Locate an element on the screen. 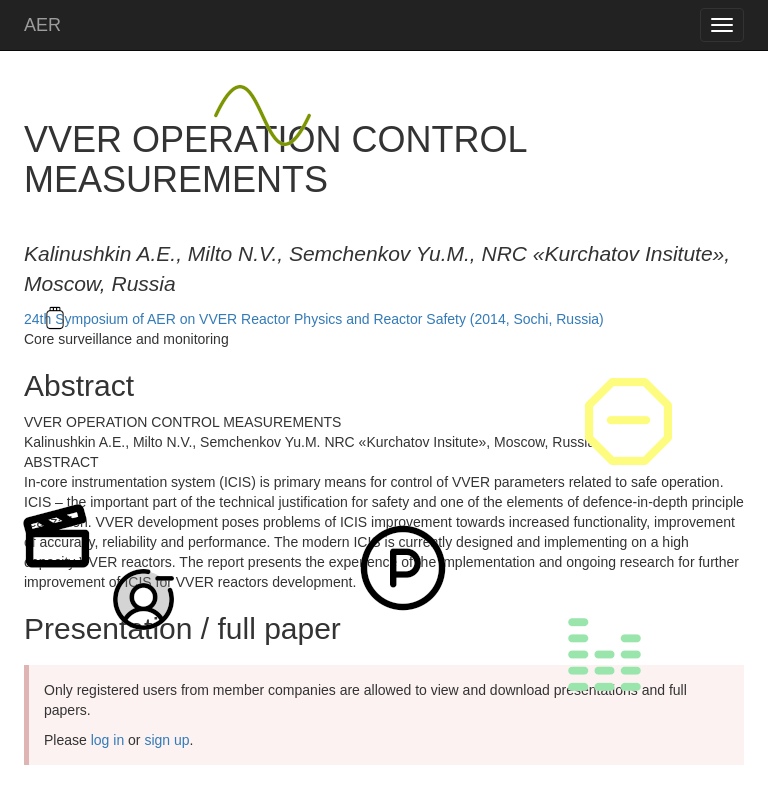  remove a user from your contacts is located at coordinates (143, 599).